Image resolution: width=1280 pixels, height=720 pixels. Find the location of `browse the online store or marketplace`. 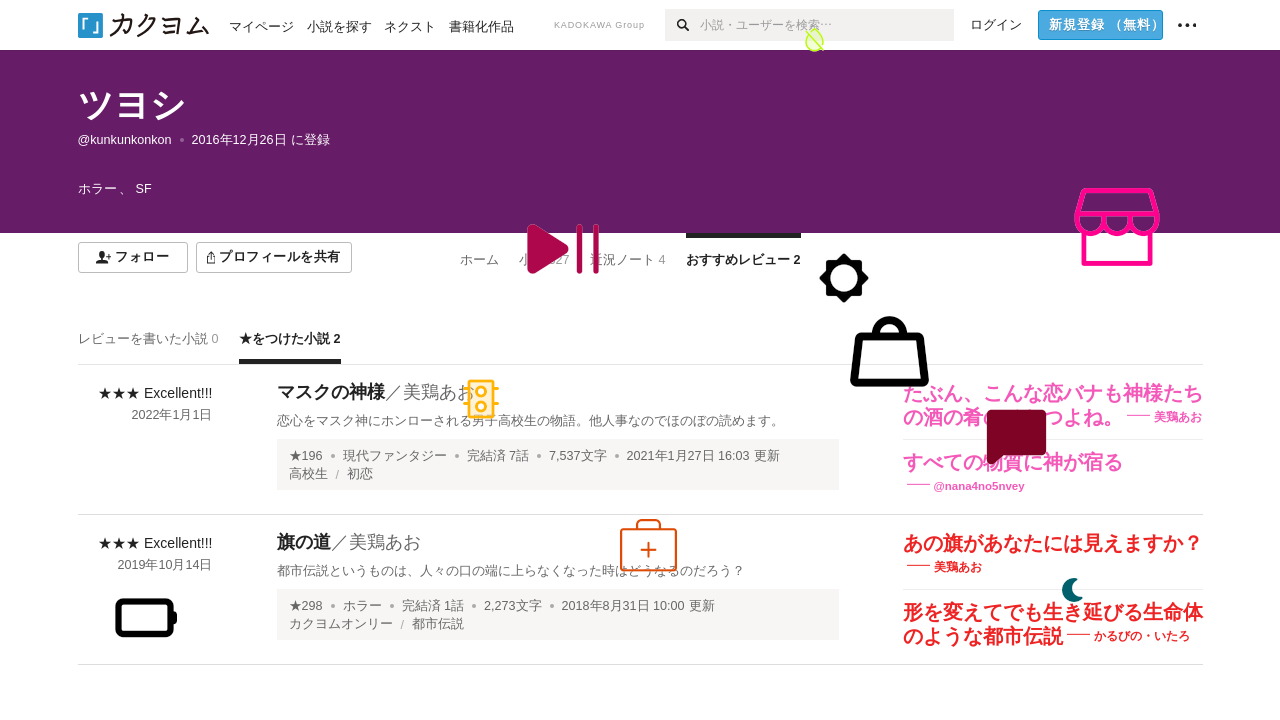

browse the online store or marketplace is located at coordinates (1117, 227).